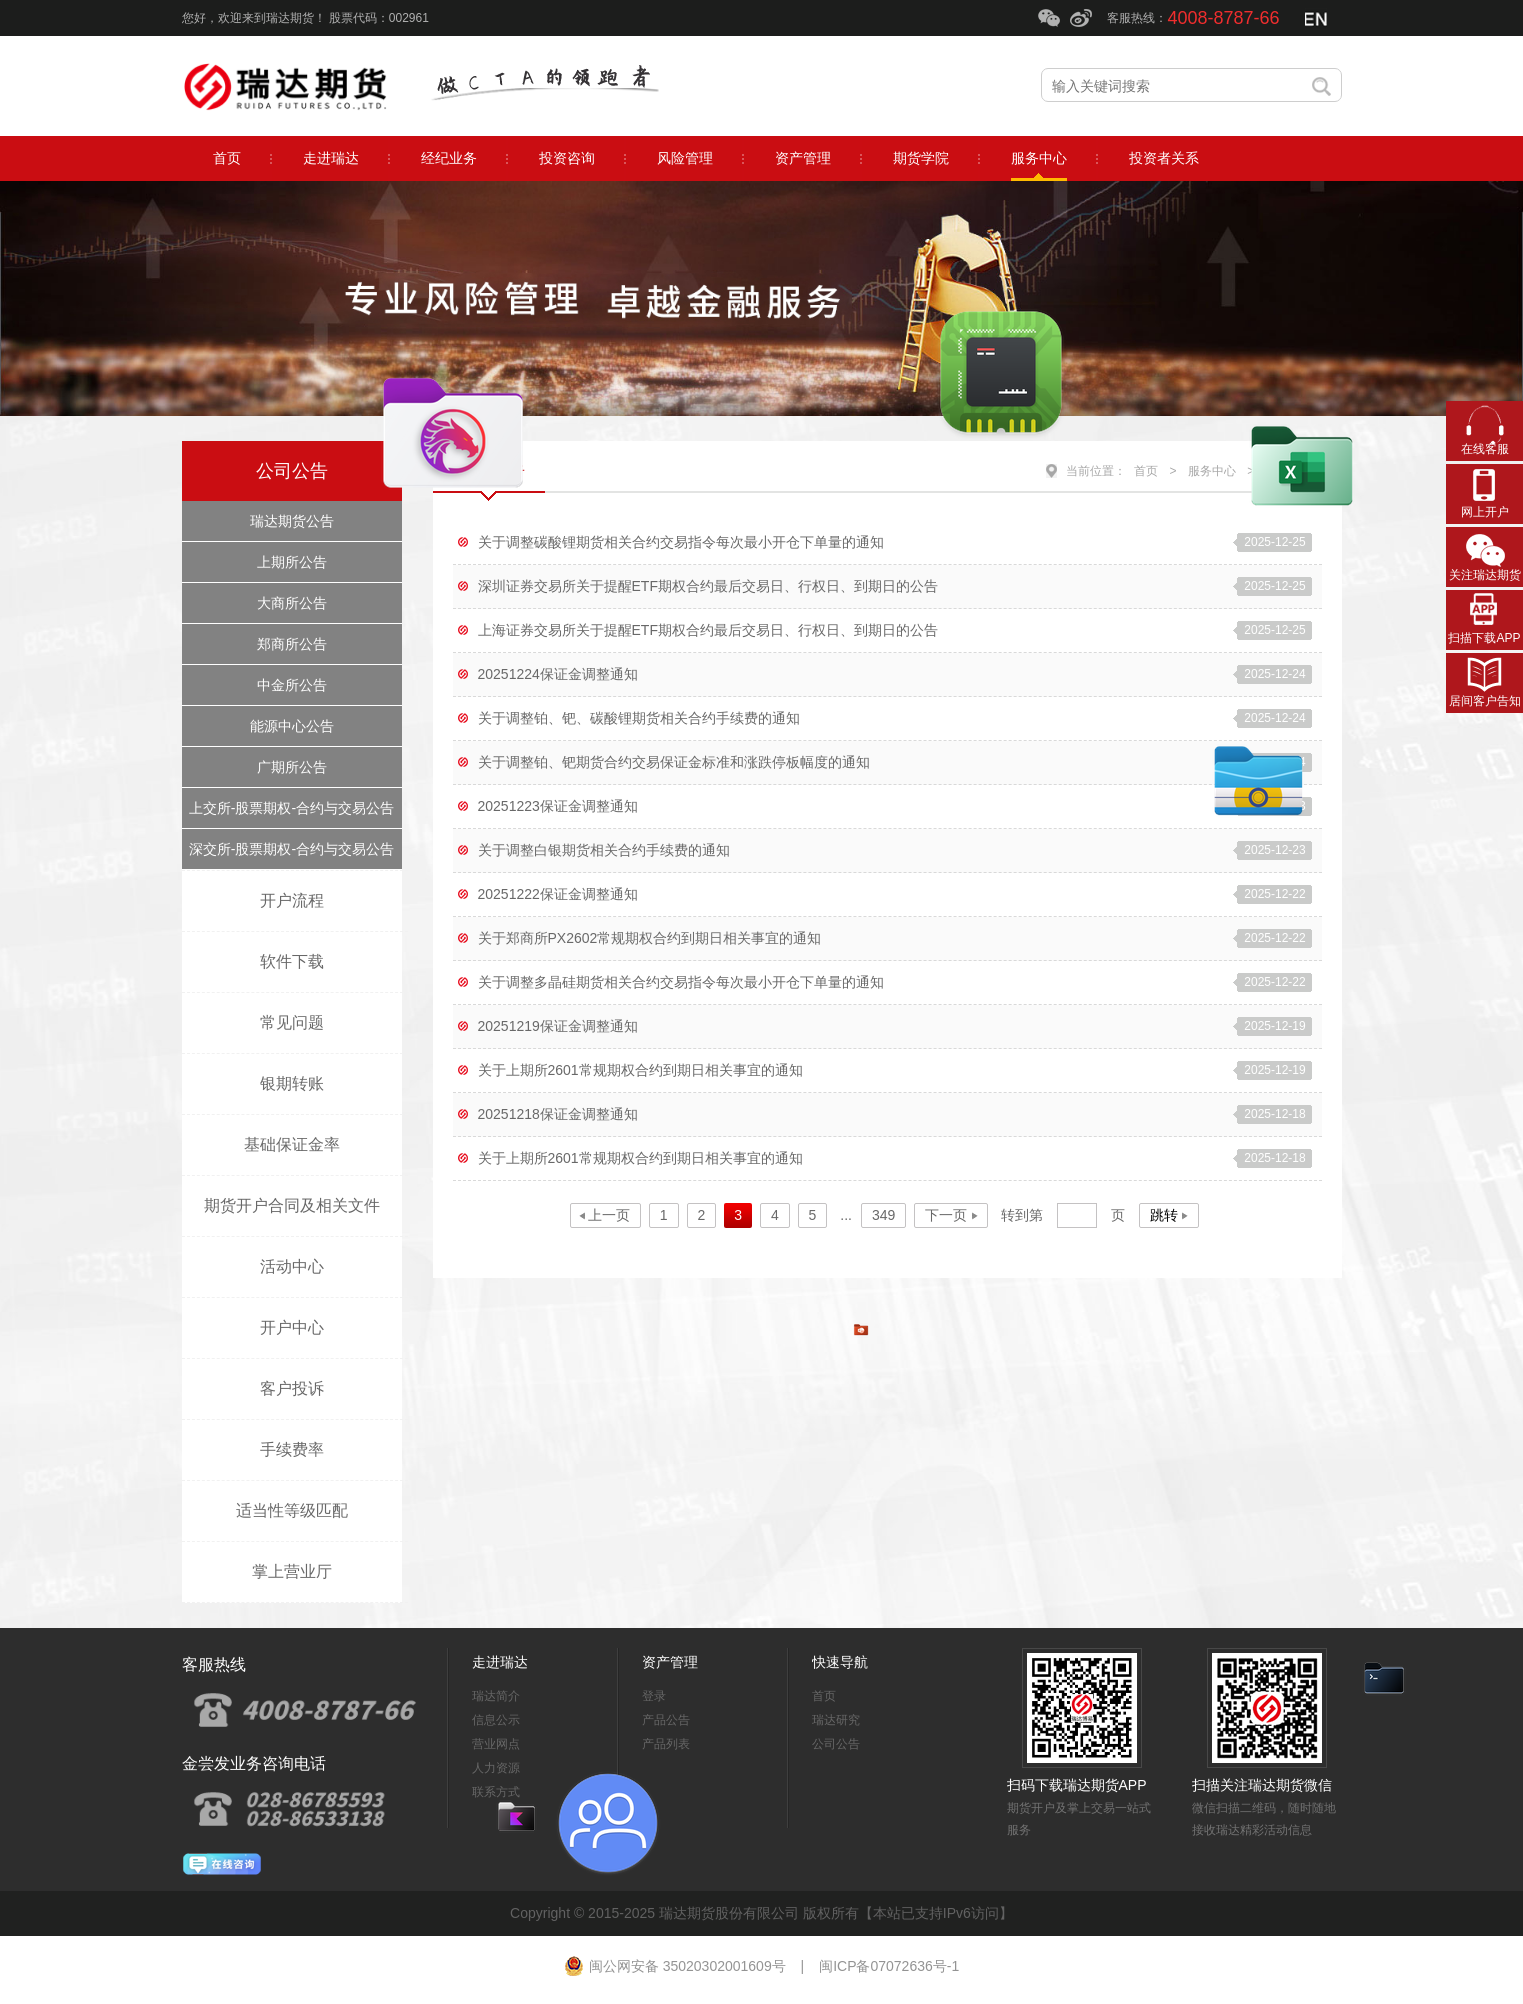  Describe the element at coordinates (516, 1817) in the screenshot. I see `open kotlin project folder` at that location.